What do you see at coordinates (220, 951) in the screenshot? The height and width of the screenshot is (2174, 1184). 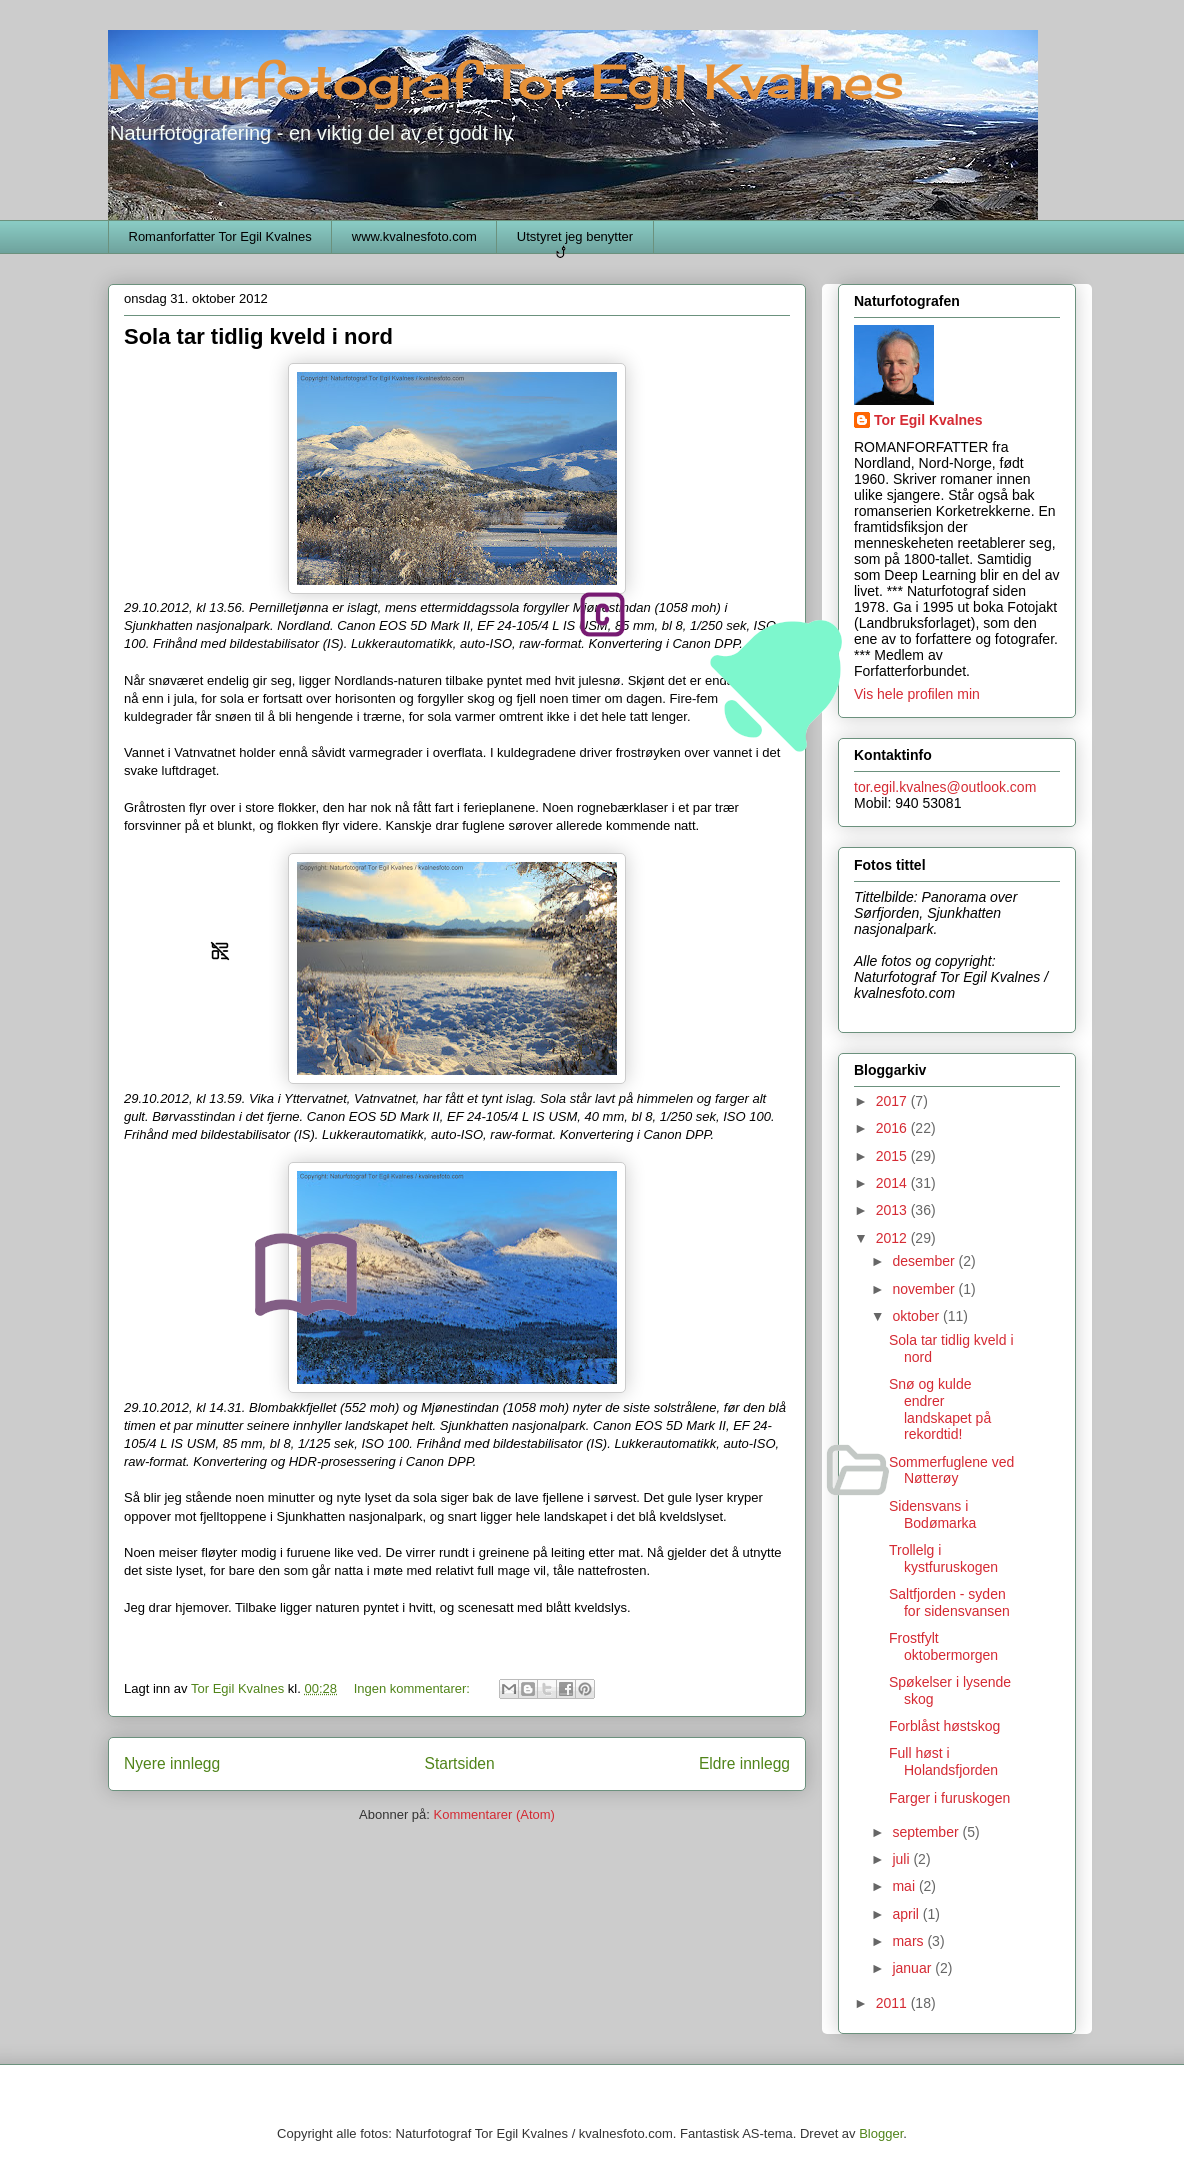 I see `disable template mode` at bounding box center [220, 951].